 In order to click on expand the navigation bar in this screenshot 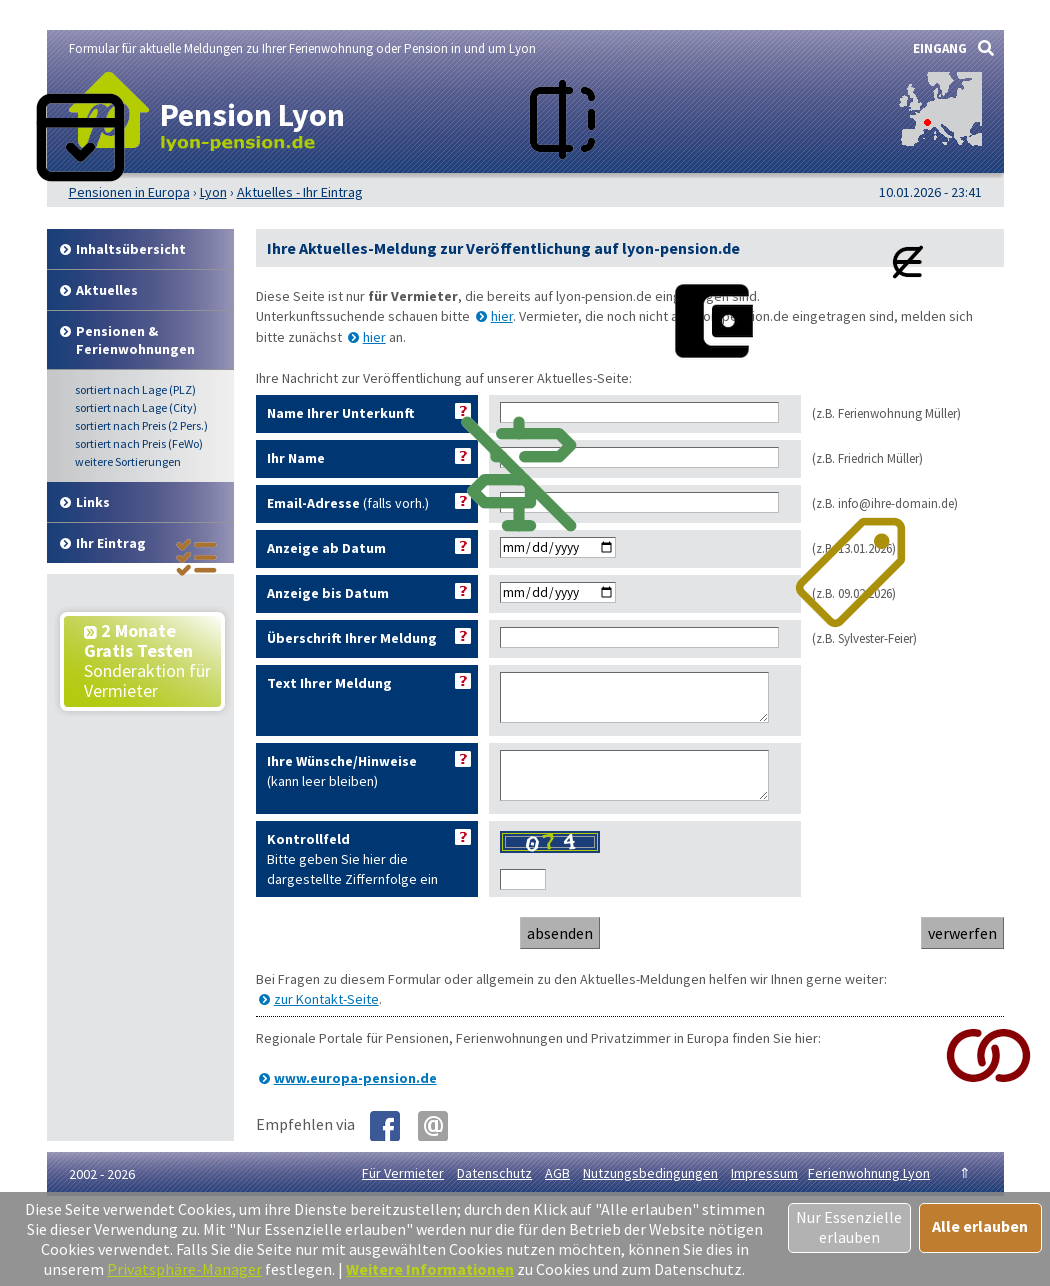, I will do `click(80, 137)`.